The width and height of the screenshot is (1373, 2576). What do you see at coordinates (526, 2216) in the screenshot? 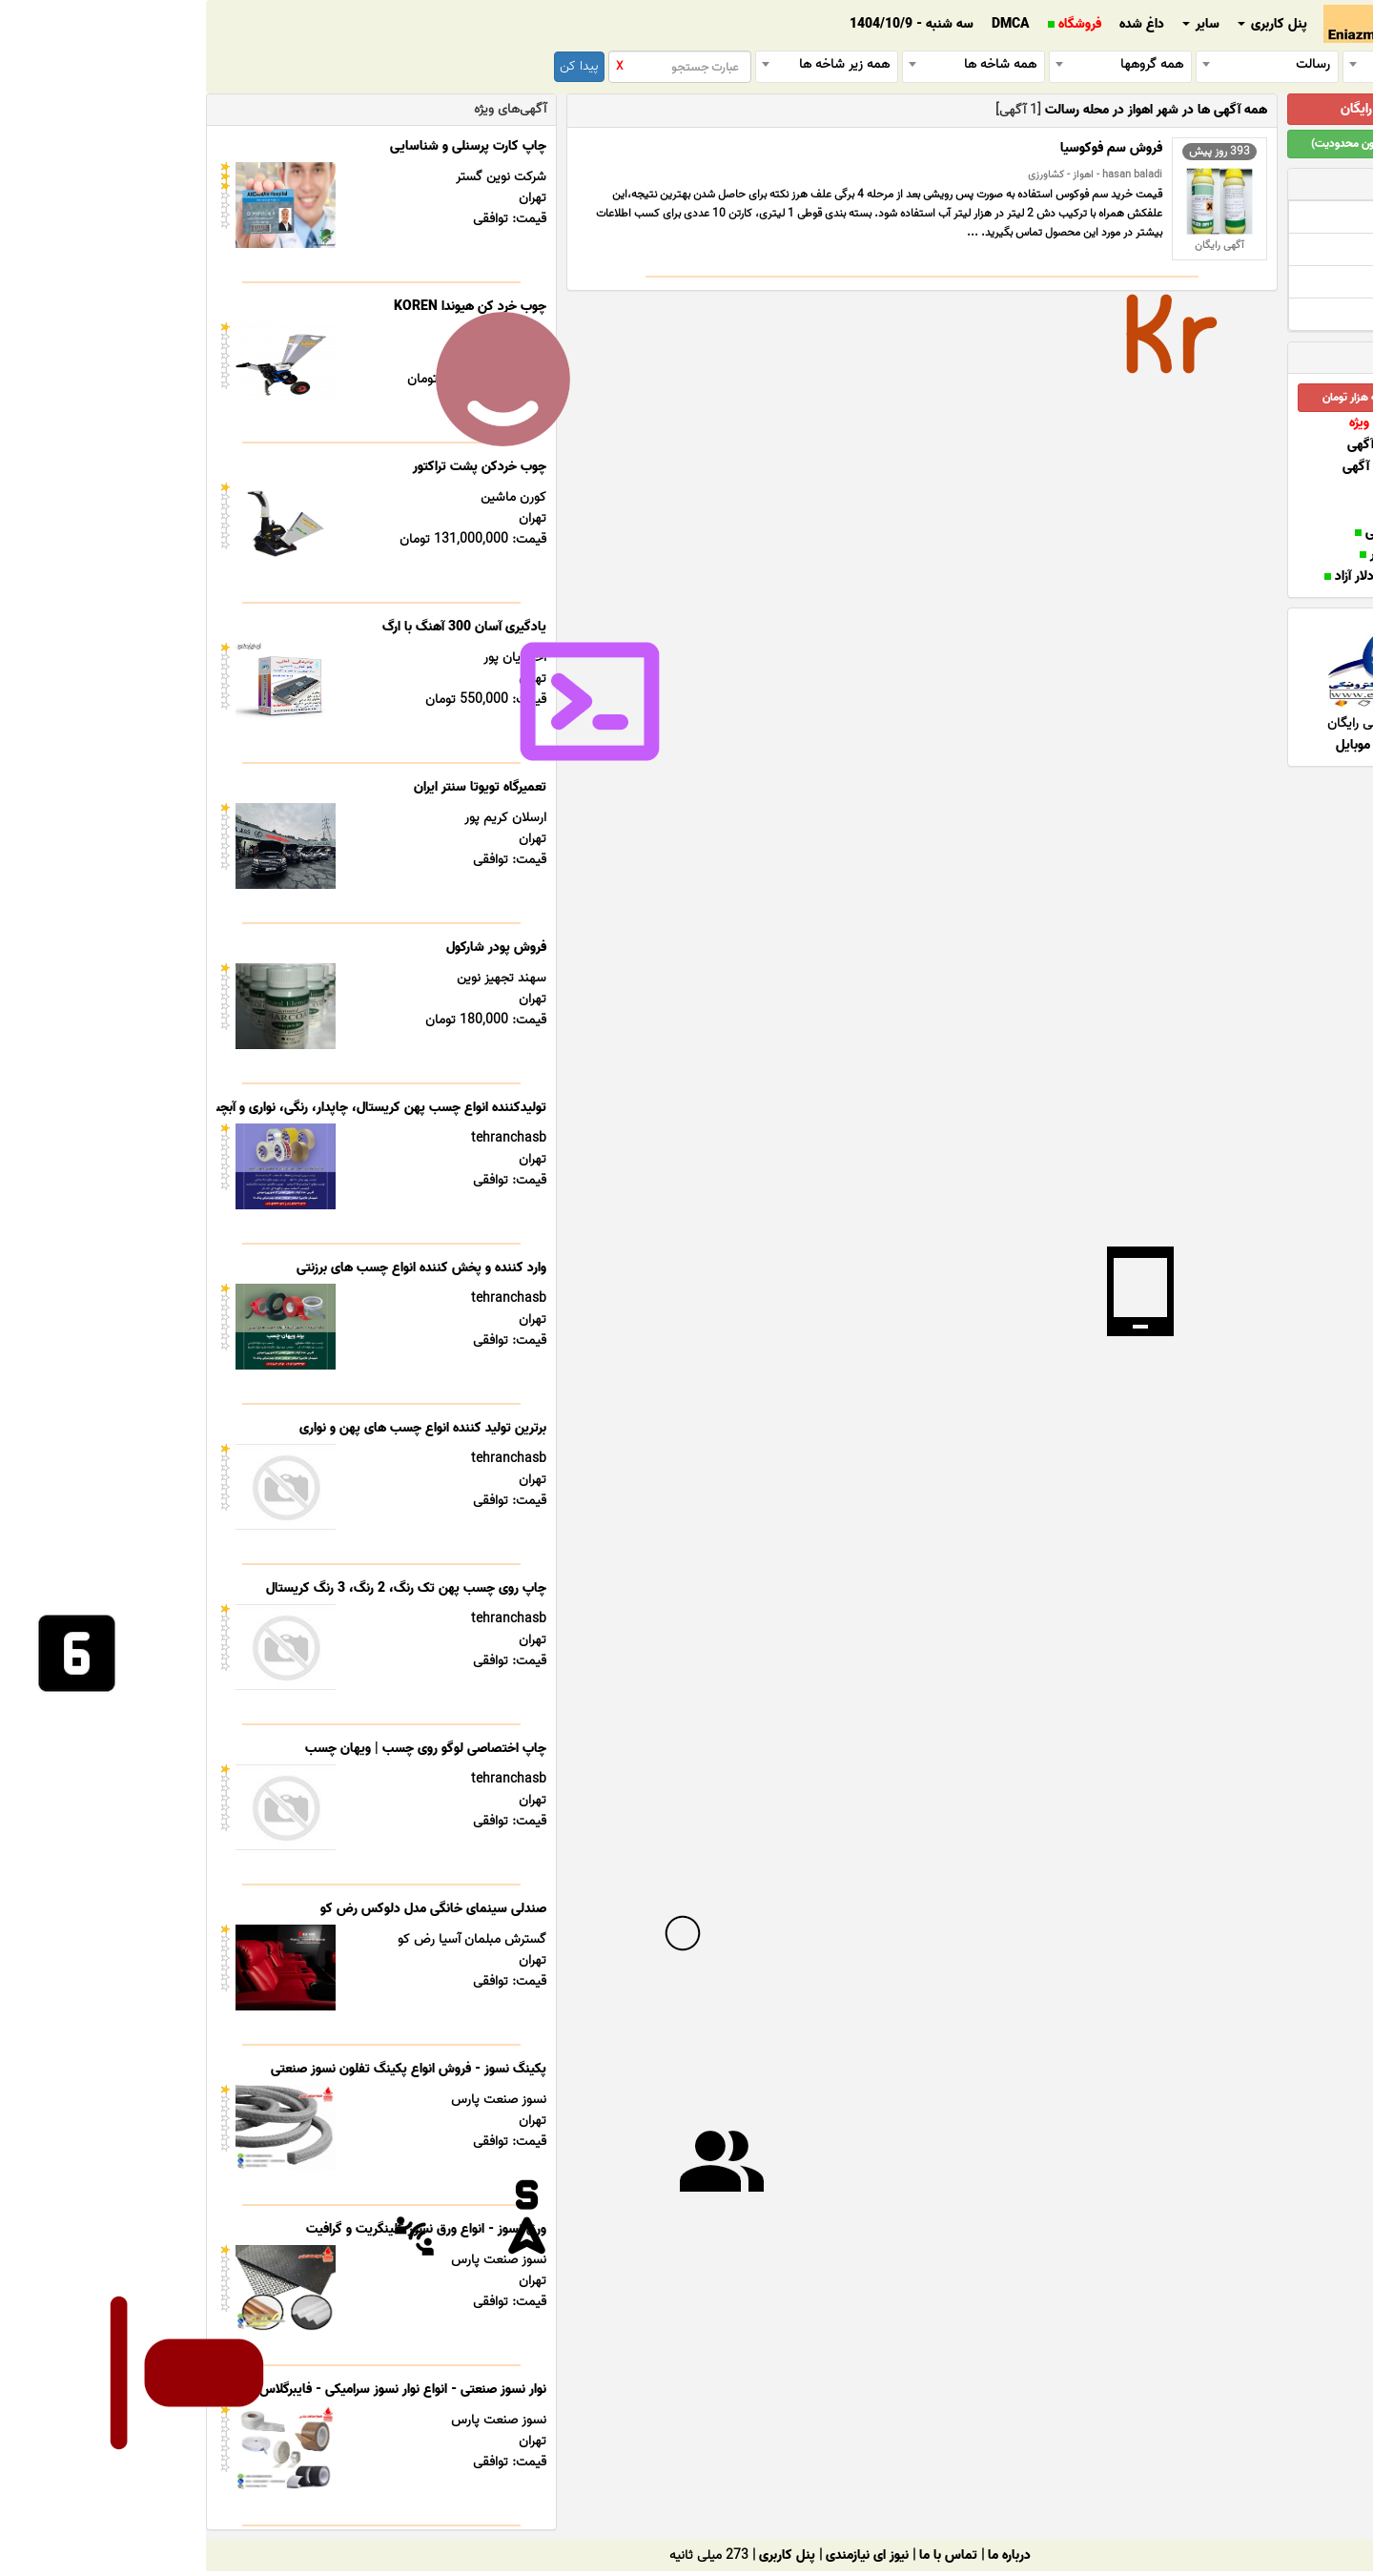
I see `navigate southward` at bounding box center [526, 2216].